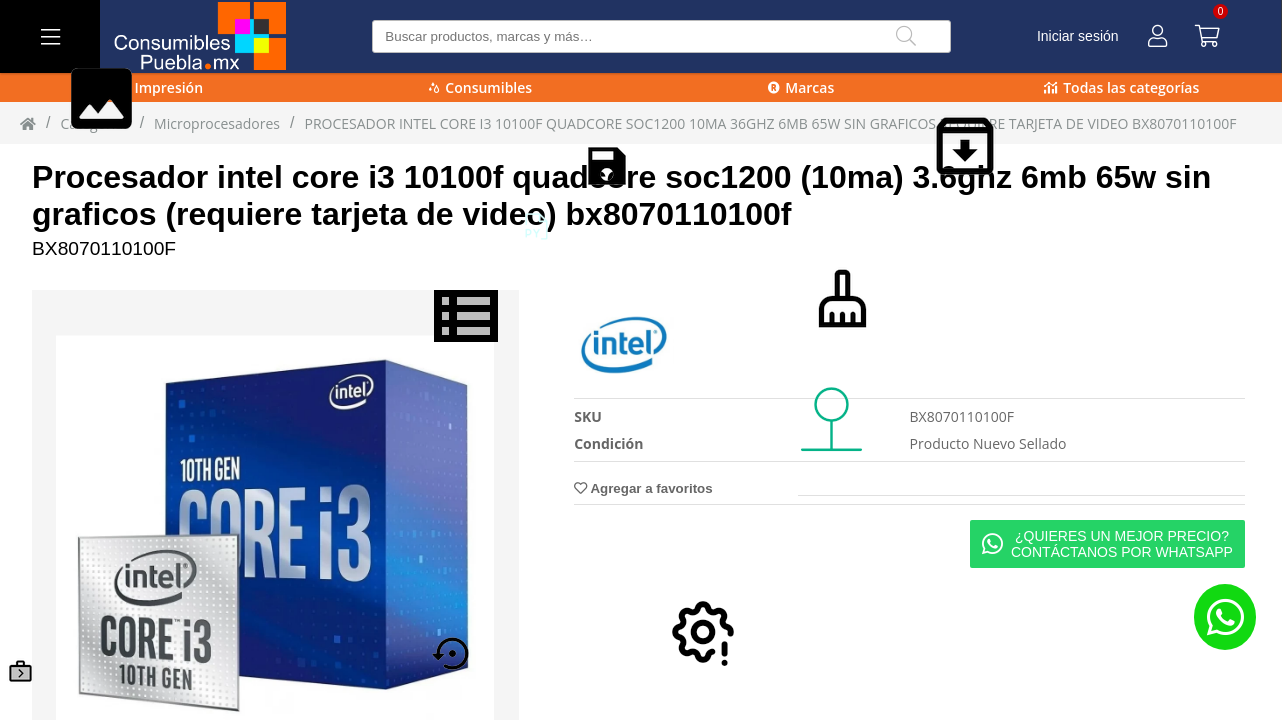 This screenshot has height=720, width=1282. Describe the element at coordinates (20, 670) in the screenshot. I see `schedule task for next week` at that location.